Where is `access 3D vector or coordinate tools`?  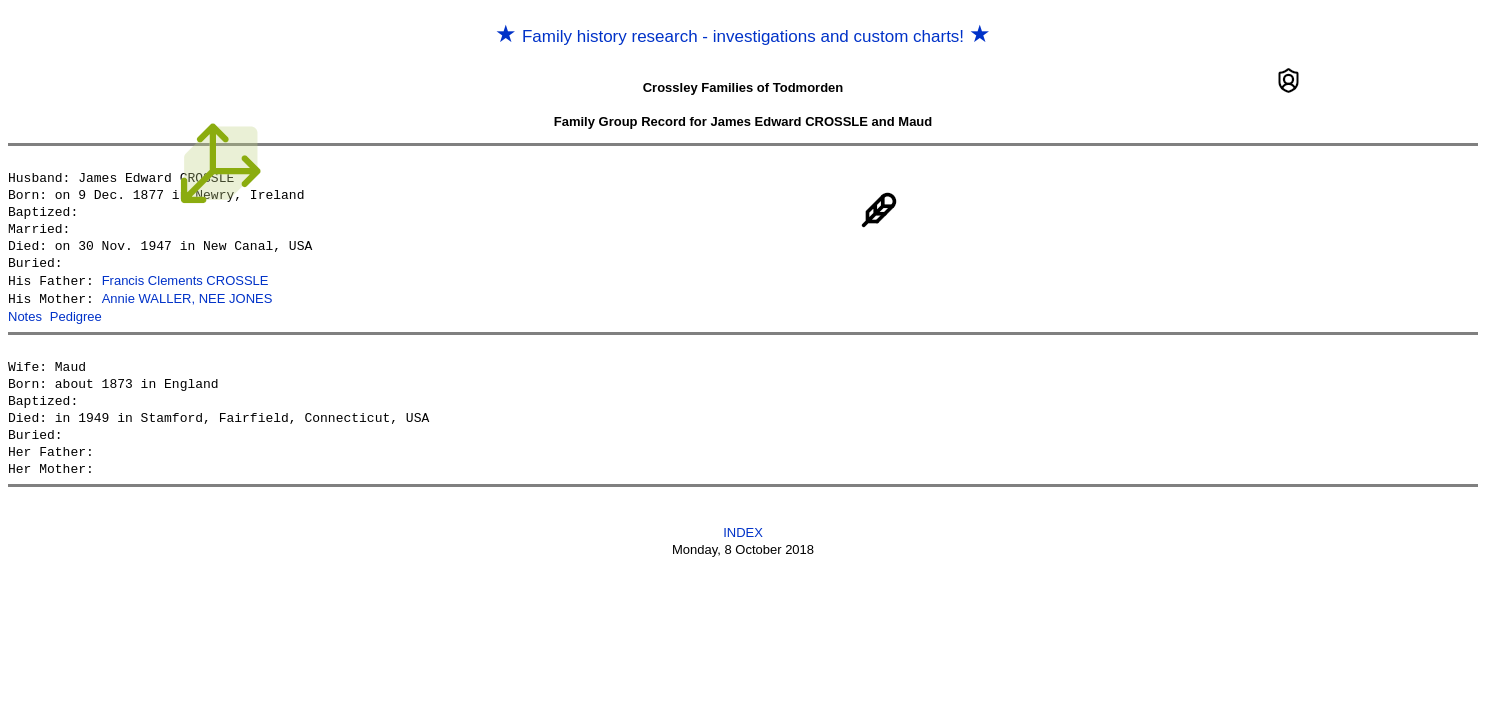
access 3D vector or coordinate tools is located at coordinates (216, 168).